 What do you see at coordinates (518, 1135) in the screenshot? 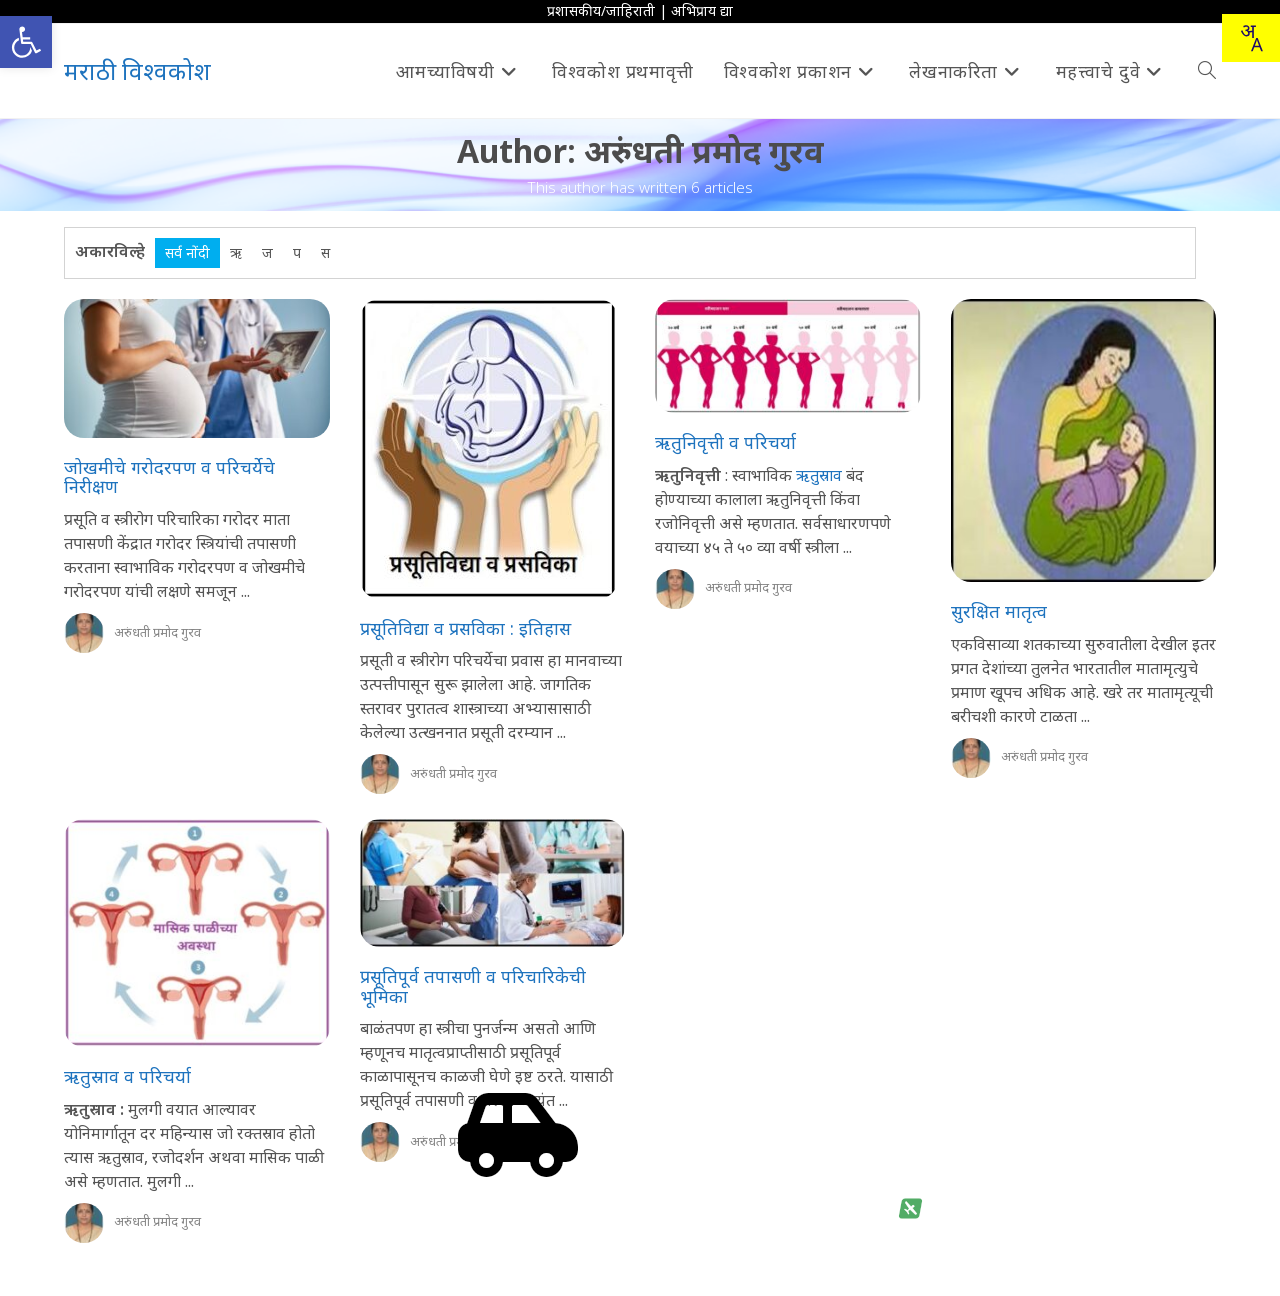
I see `access vehicle or car-related features` at bounding box center [518, 1135].